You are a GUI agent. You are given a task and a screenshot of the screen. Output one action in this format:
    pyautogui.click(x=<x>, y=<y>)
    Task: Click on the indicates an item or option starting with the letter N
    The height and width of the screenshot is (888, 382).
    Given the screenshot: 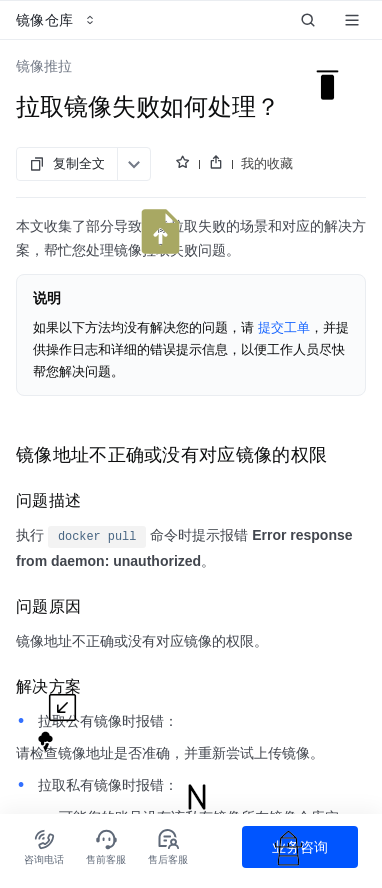 What is the action you would take?
    pyautogui.click(x=197, y=797)
    